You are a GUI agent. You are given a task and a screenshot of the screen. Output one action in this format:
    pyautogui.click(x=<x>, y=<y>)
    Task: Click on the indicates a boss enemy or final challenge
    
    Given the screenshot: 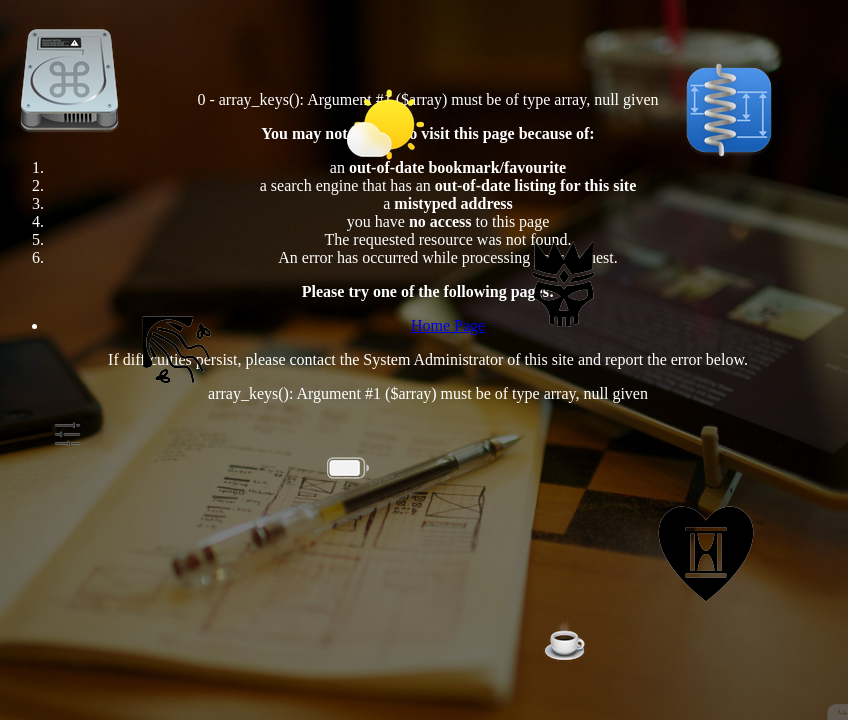 What is the action you would take?
    pyautogui.click(x=564, y=285)
    